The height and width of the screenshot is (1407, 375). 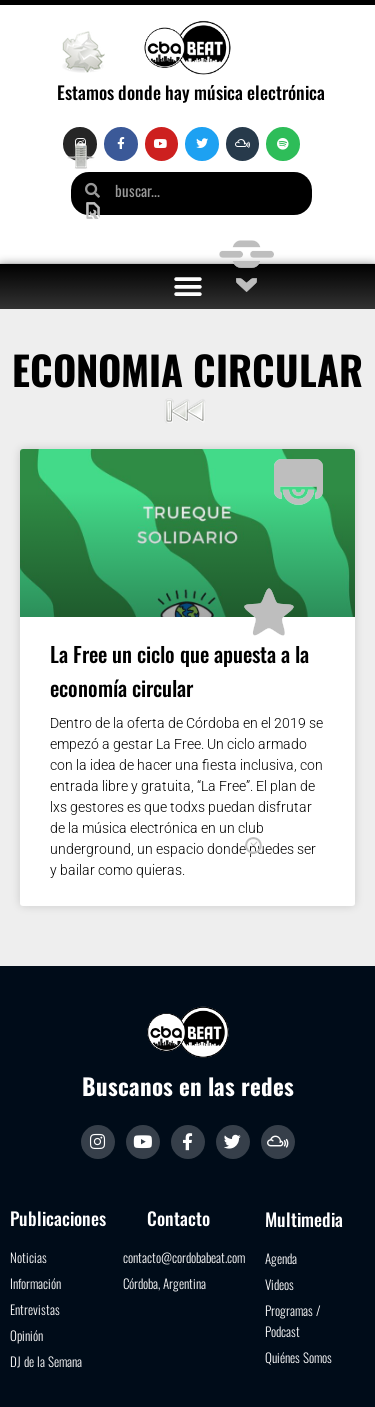 What do you see at coordinates (246, 264) in the screenshot?
I see `insert a hyperlink into text or document` at bounding box center [246, 264].